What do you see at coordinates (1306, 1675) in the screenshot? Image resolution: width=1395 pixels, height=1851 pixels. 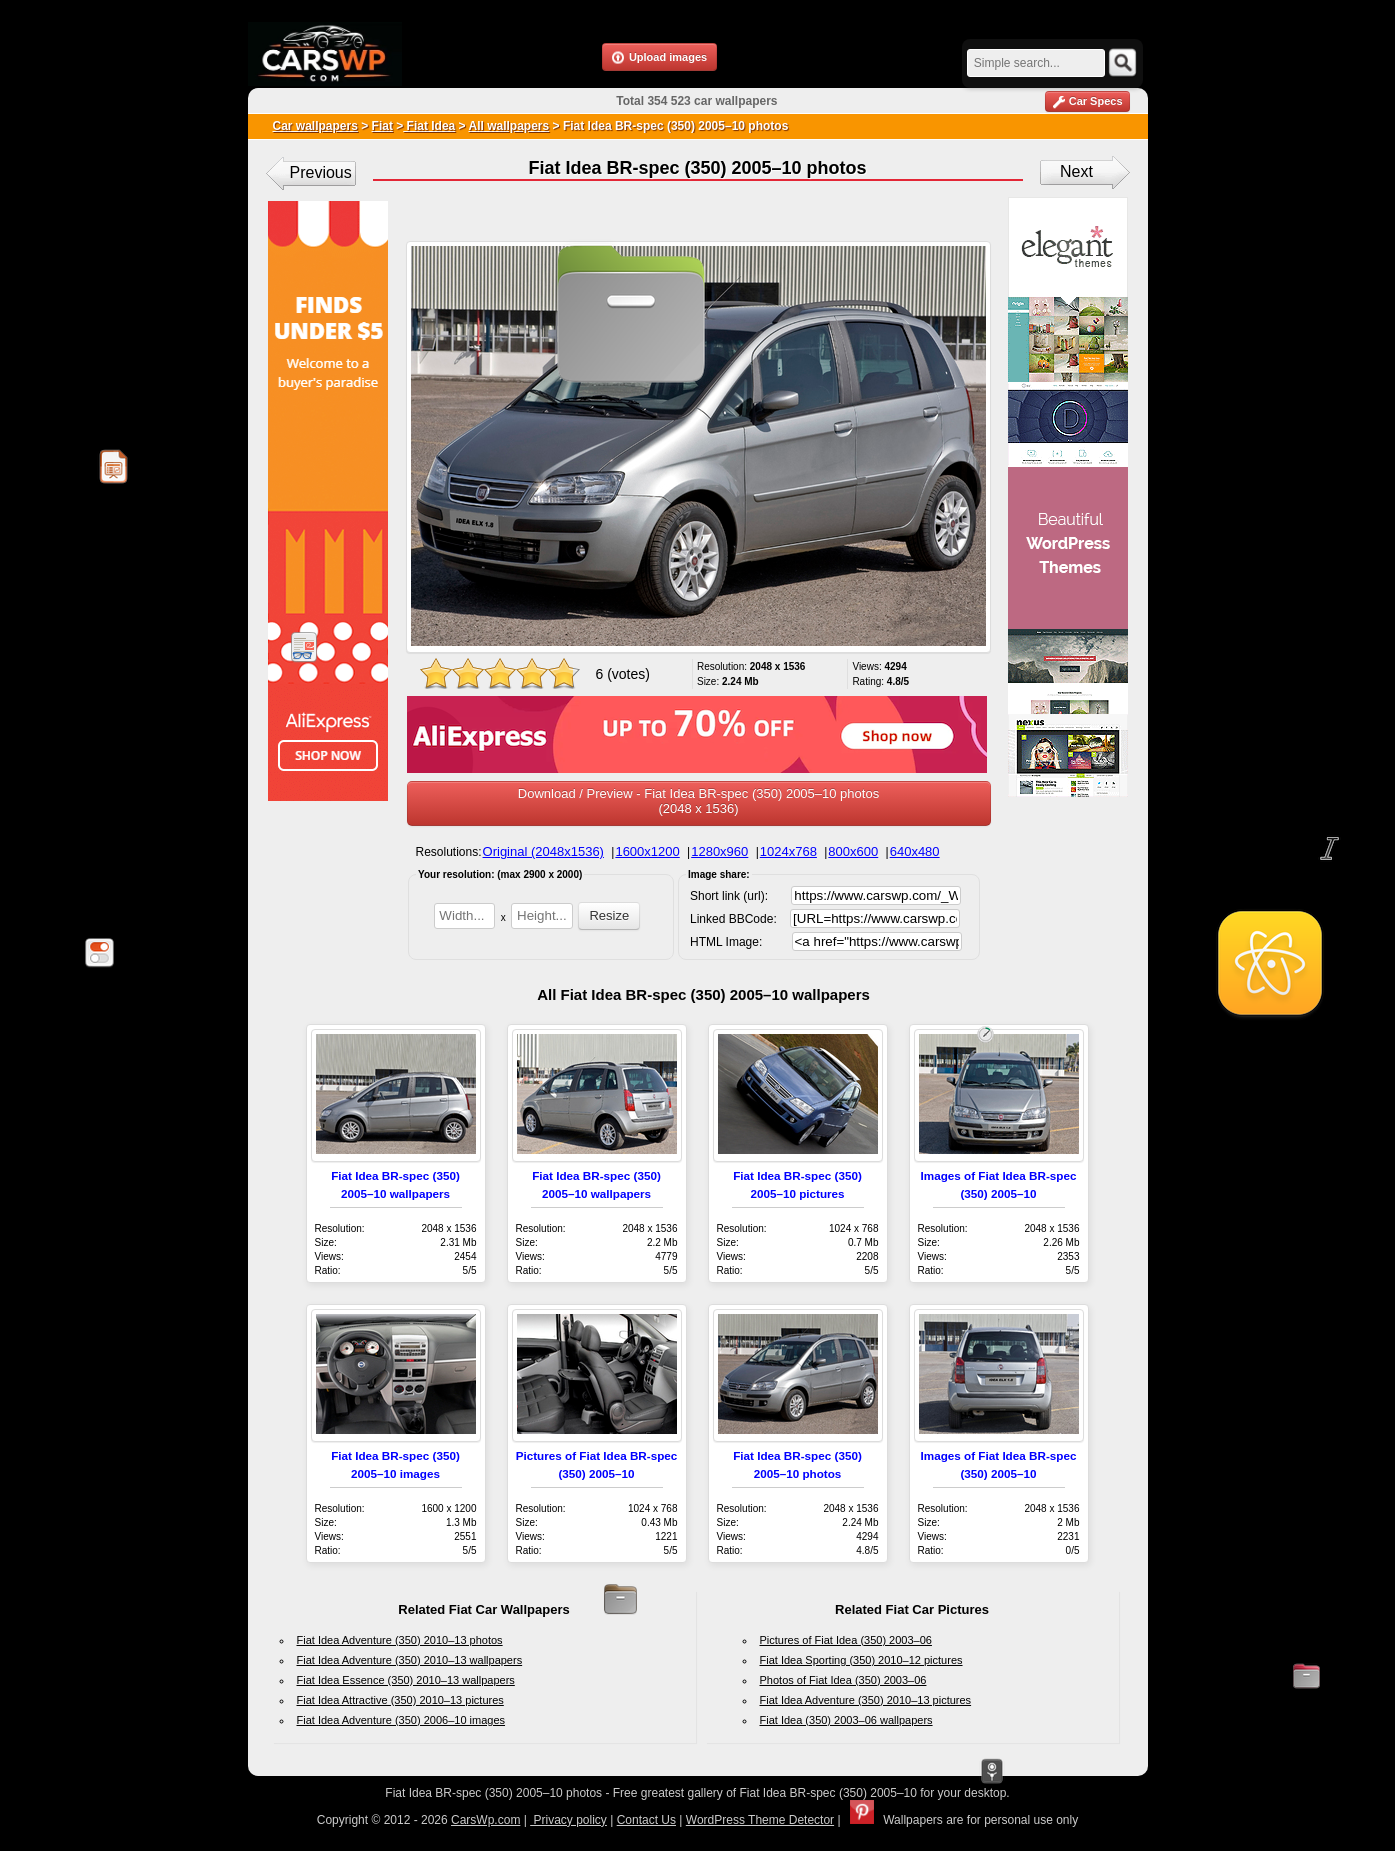 I see `open file manager application` at bounding box center [1306, 1675].